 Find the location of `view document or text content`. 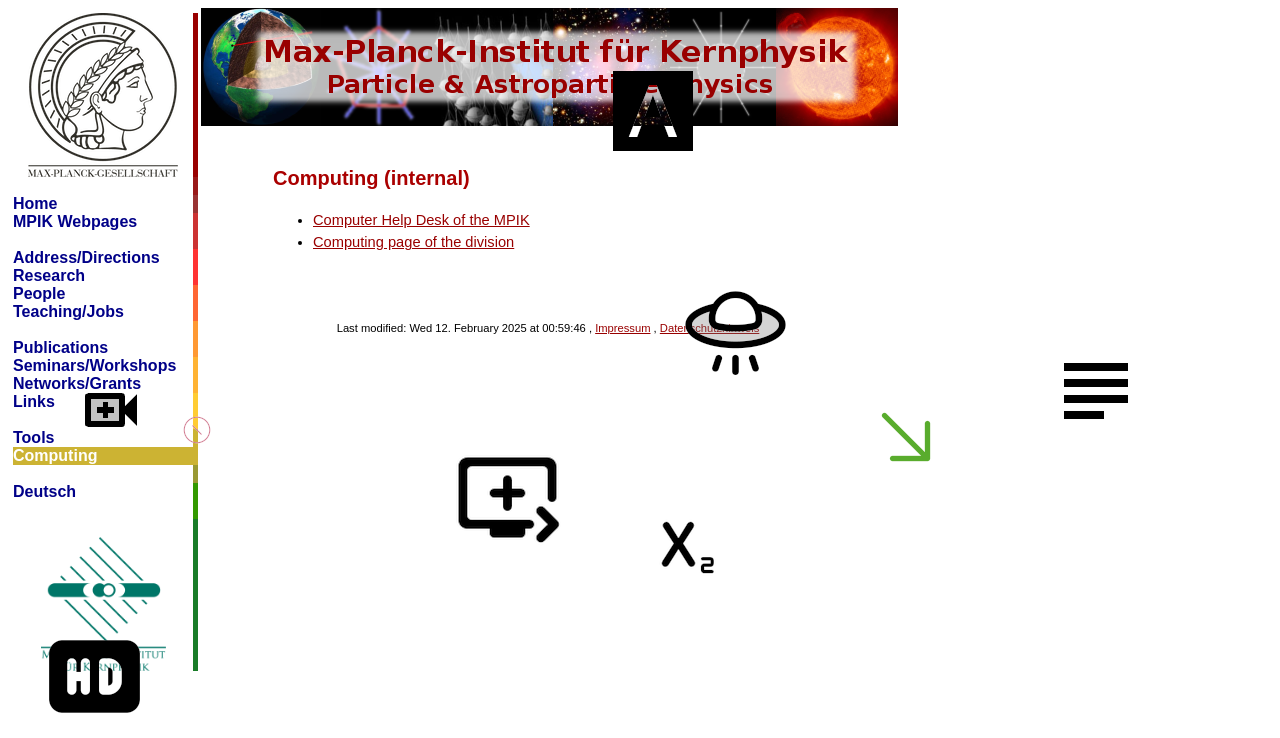

view document or text content is located at coordinates (1096, 391).